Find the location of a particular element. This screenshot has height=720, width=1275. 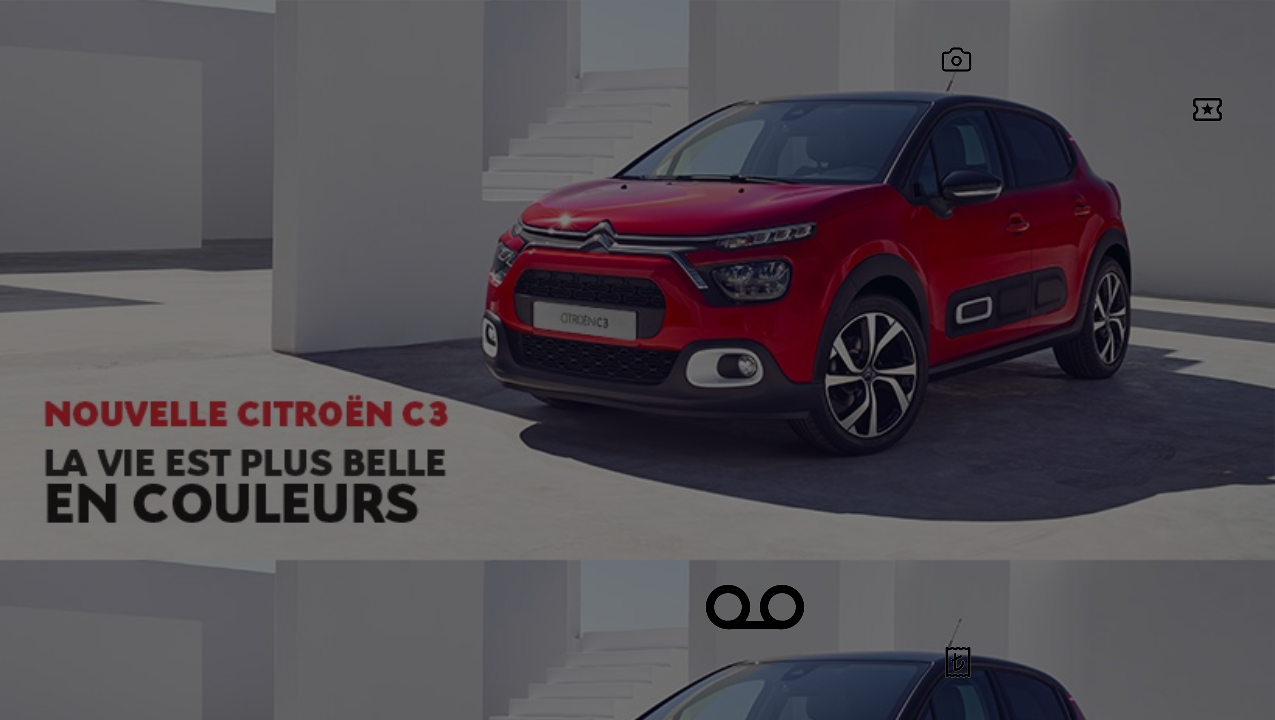

access voicemail messages is located at coordinates (755, 607).